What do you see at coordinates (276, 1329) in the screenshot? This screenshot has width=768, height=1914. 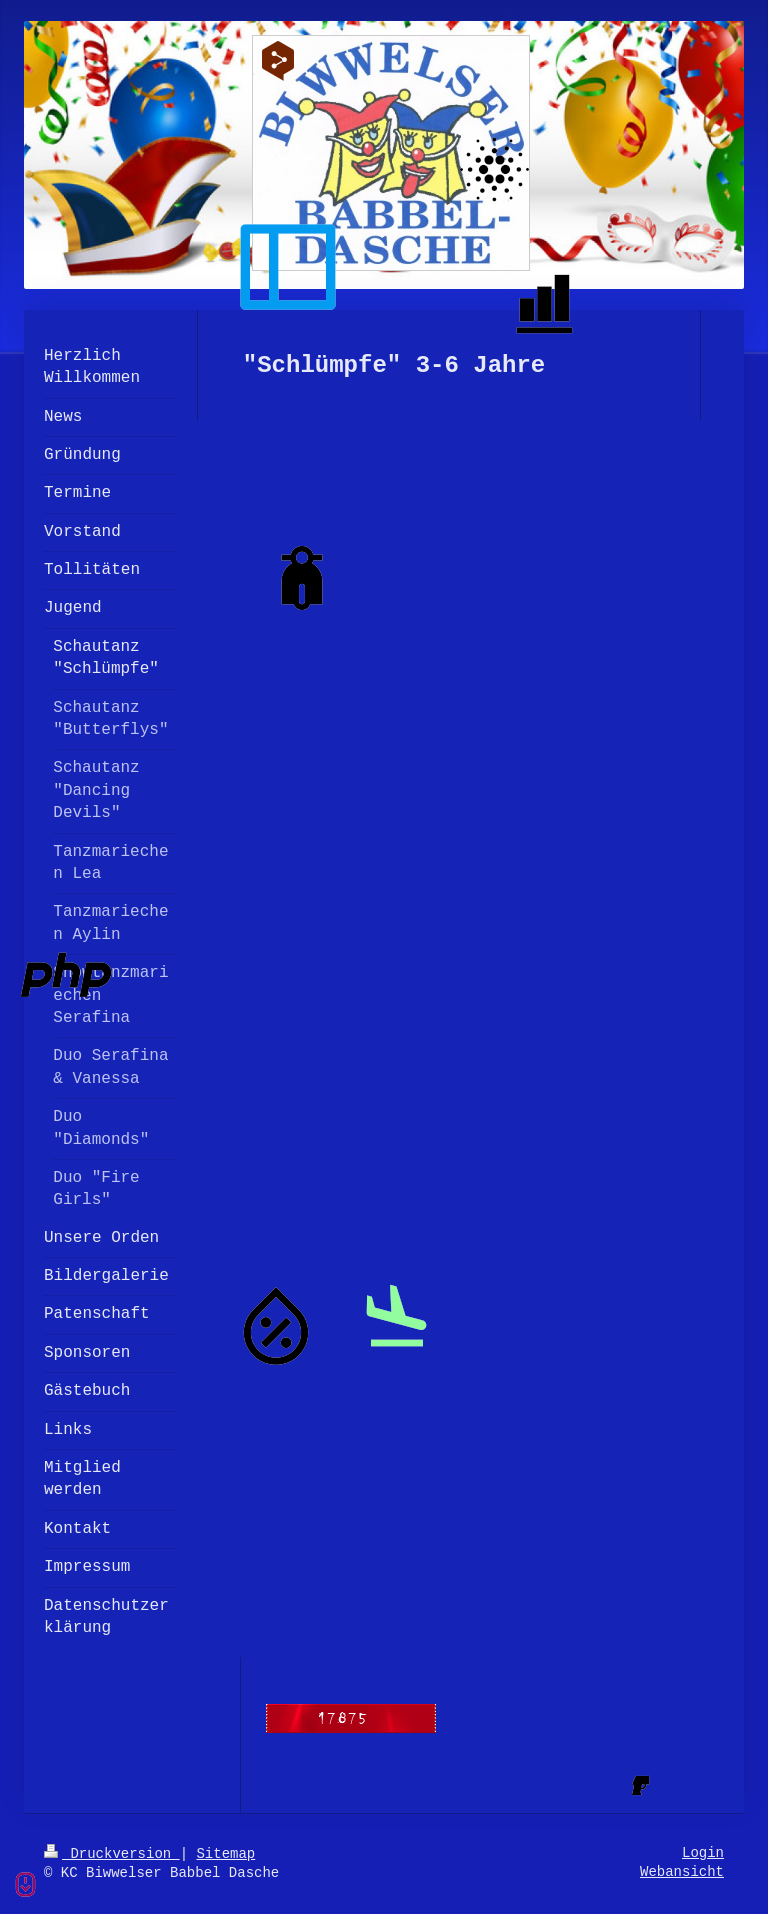 I see `view current humidity level` at bounding box center [276, 1329].